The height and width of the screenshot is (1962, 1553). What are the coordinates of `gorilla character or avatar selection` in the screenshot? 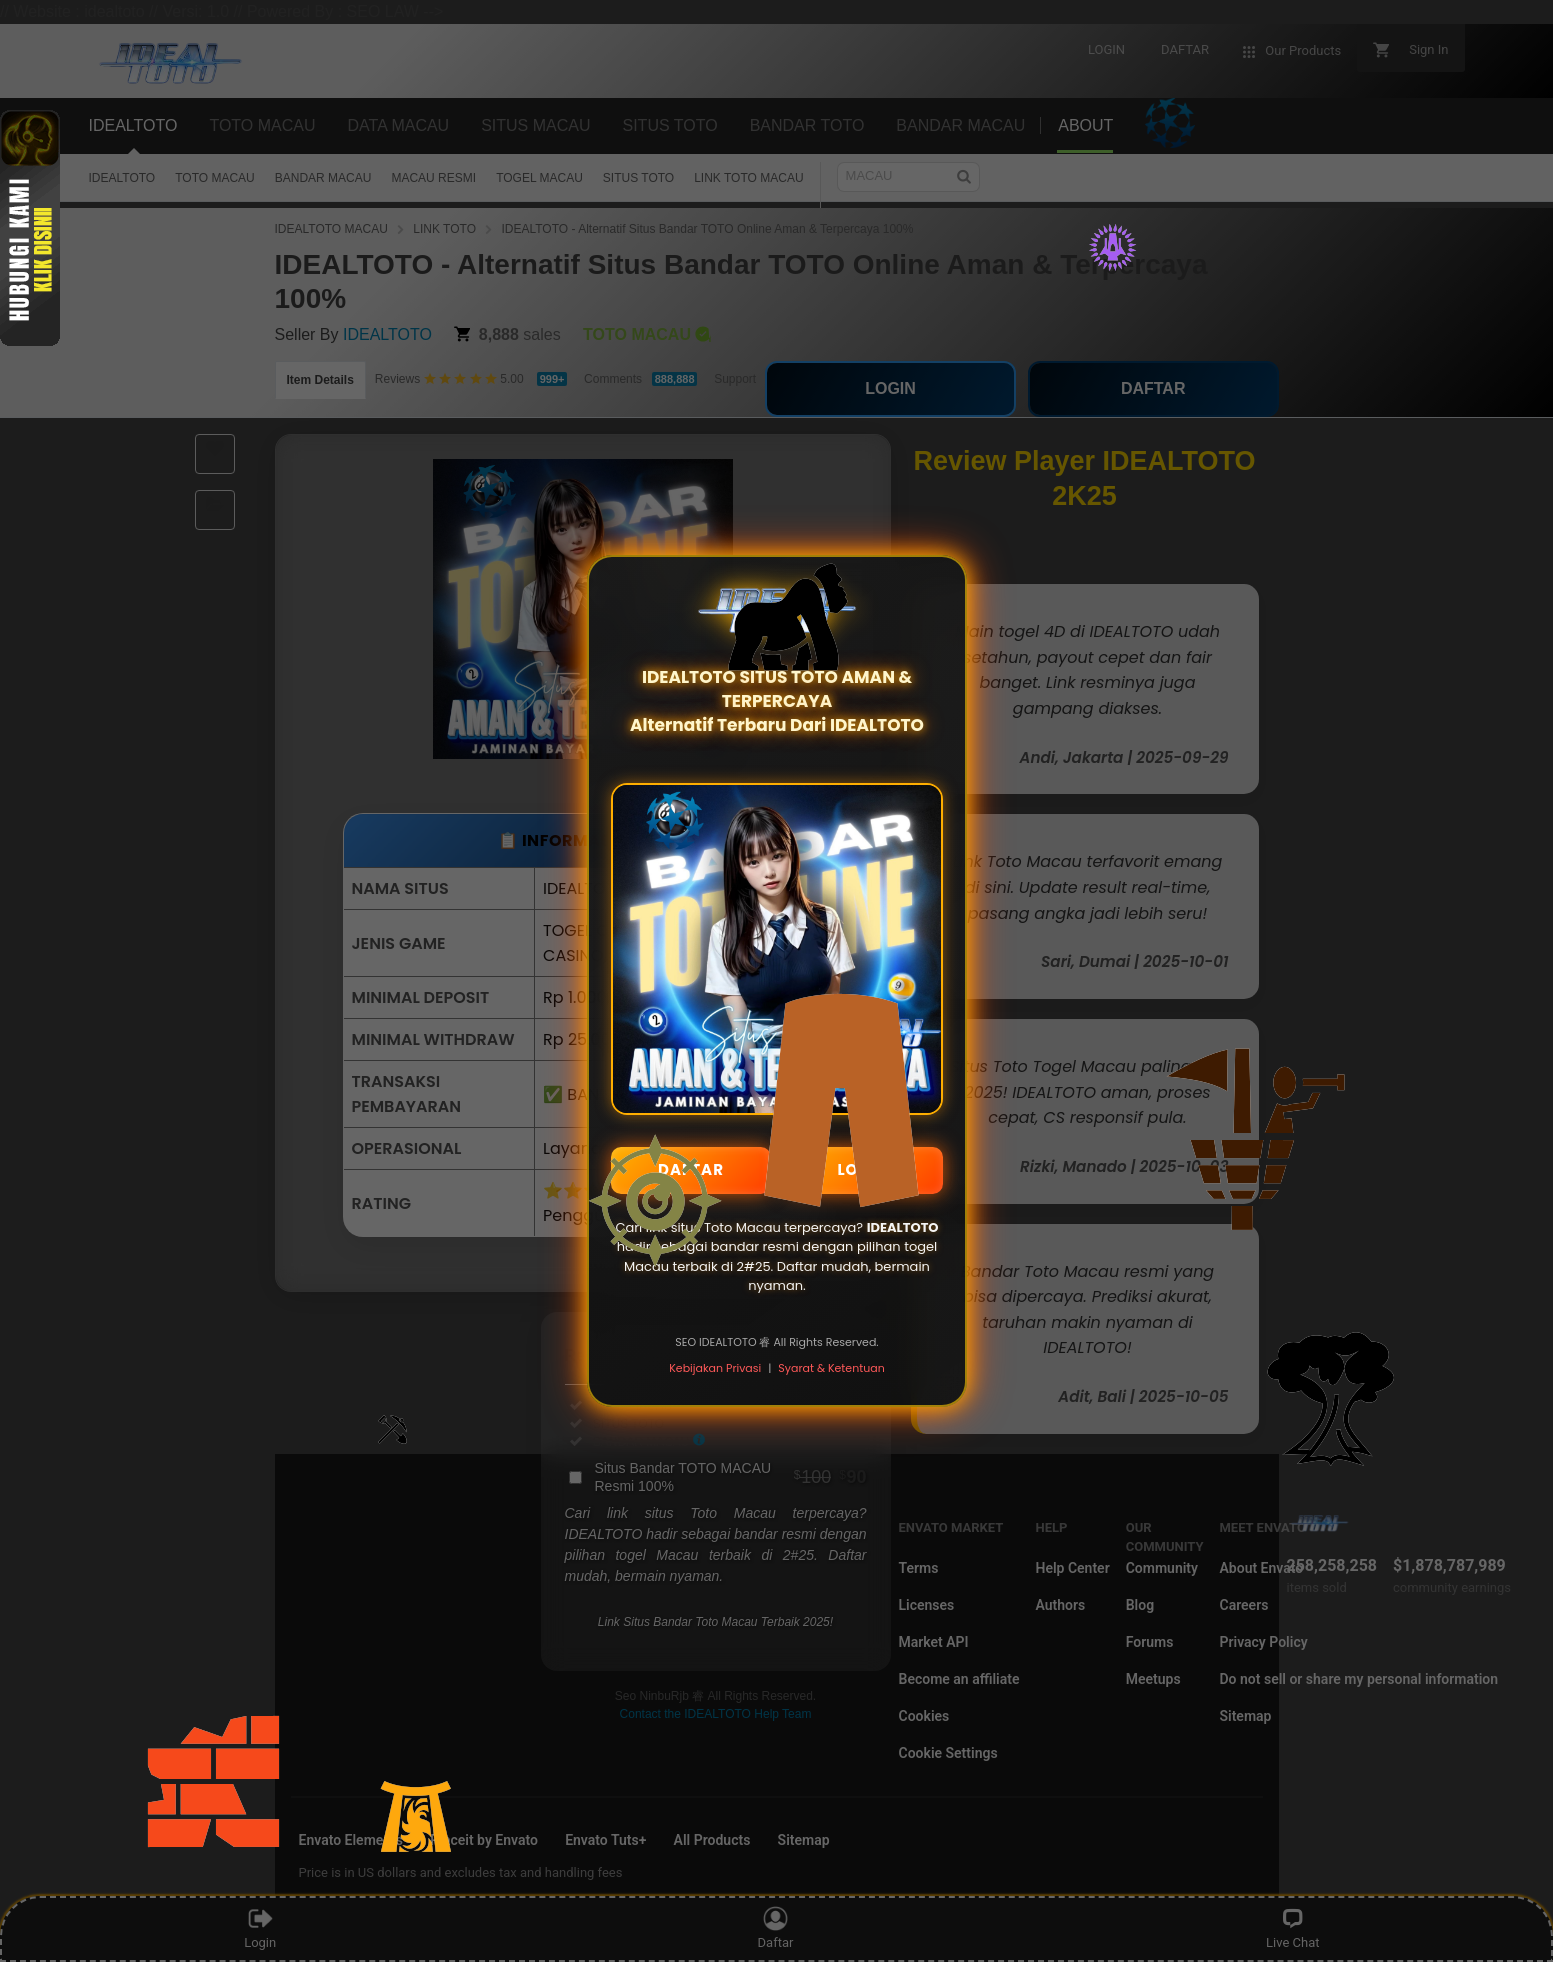 It's located at (788, 617).